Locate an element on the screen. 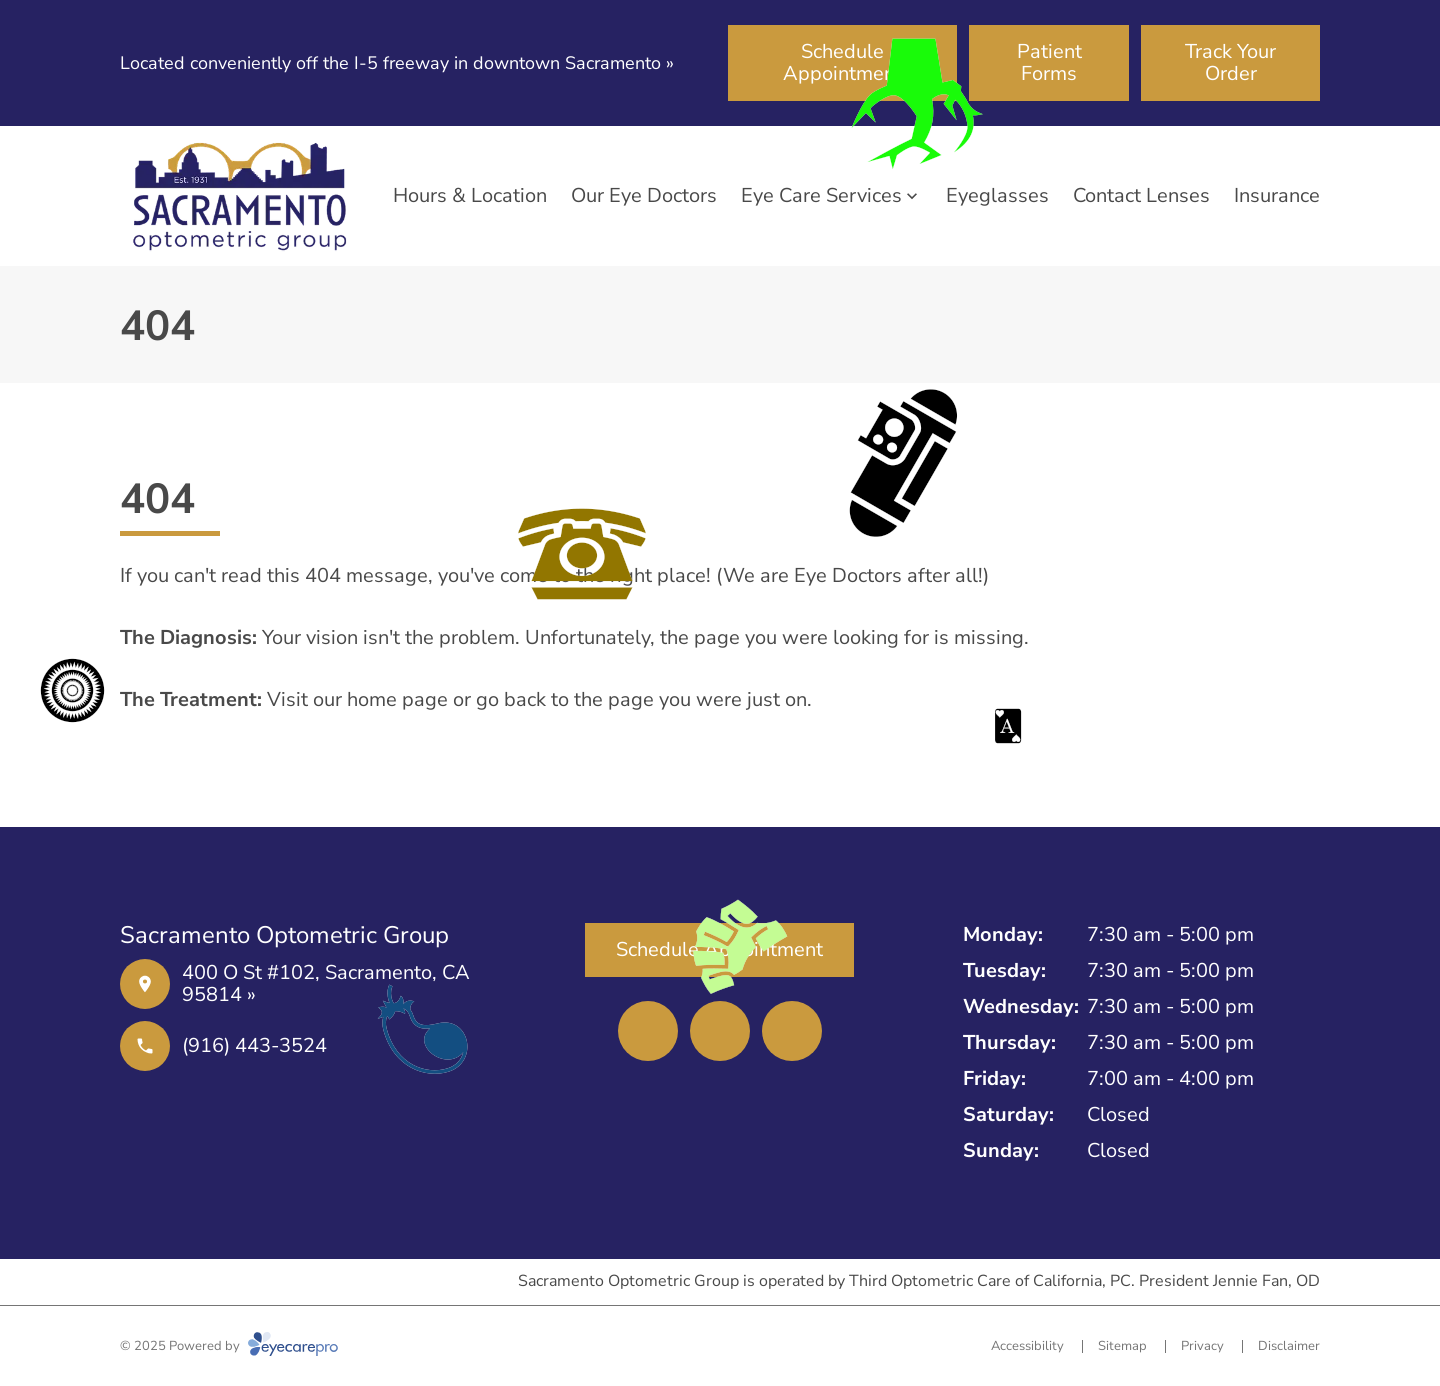  contact customer support via phone is located at coordinates (582, 554).